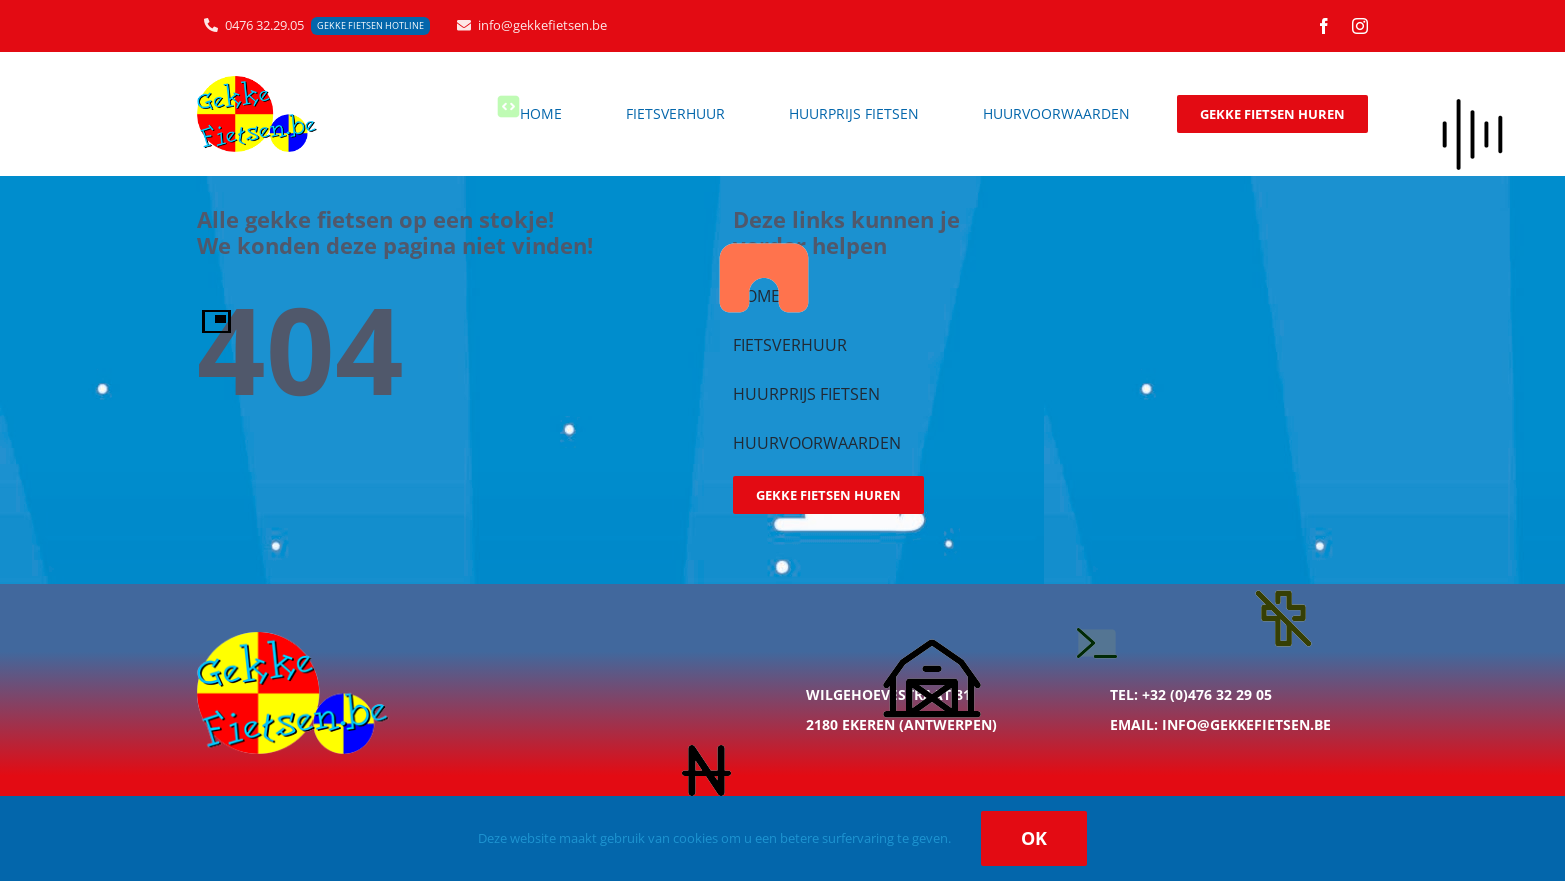 This screenshot has height=881, width=1565. I want to click on view bridge or infrastructure information, so click(764, 273).